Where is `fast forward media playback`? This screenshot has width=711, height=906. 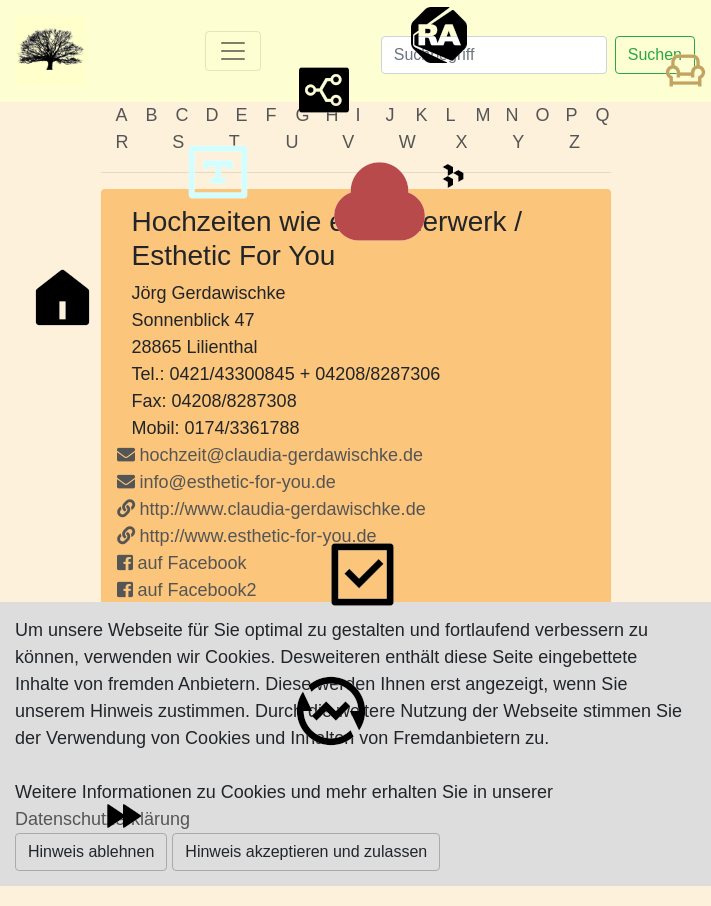 fast forward media playback is located at coordinates (123, 816).